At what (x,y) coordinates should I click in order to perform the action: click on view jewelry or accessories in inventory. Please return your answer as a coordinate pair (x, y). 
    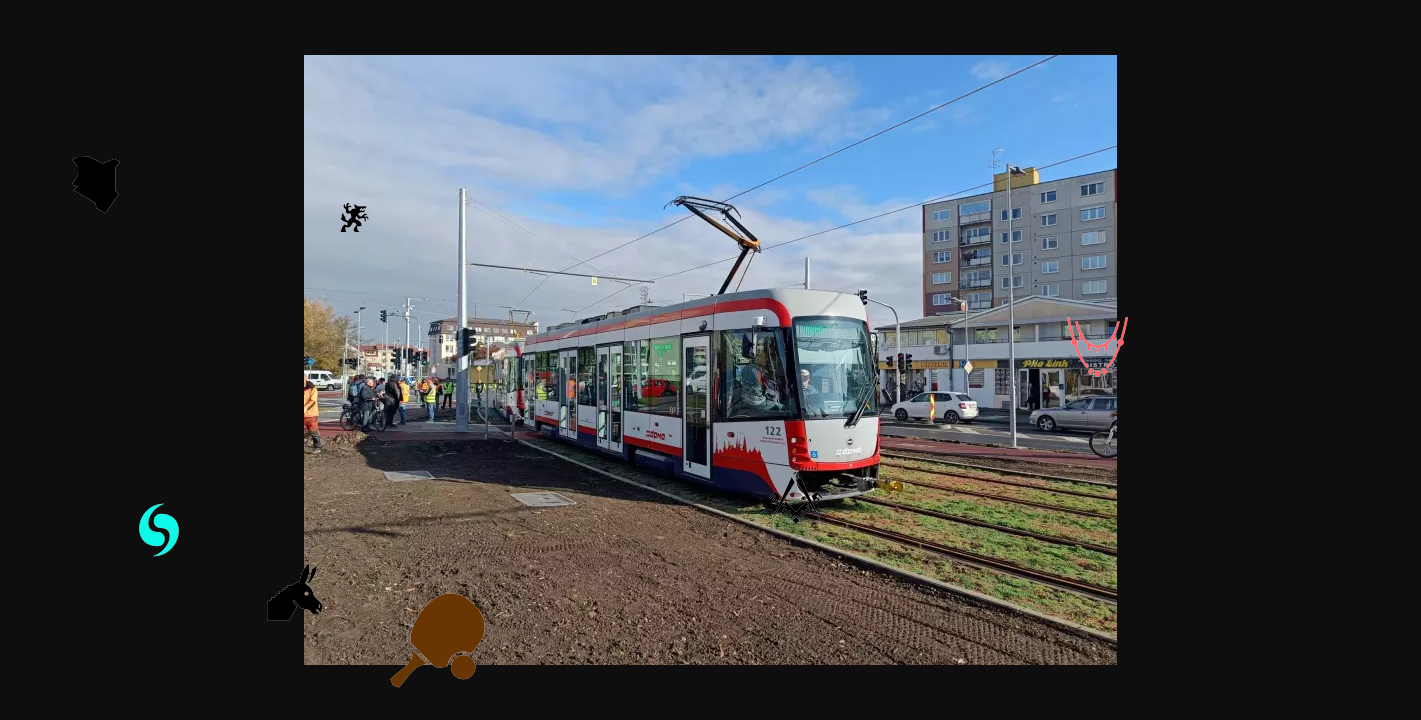
    Looking at the image, I should click on (1097, 346).